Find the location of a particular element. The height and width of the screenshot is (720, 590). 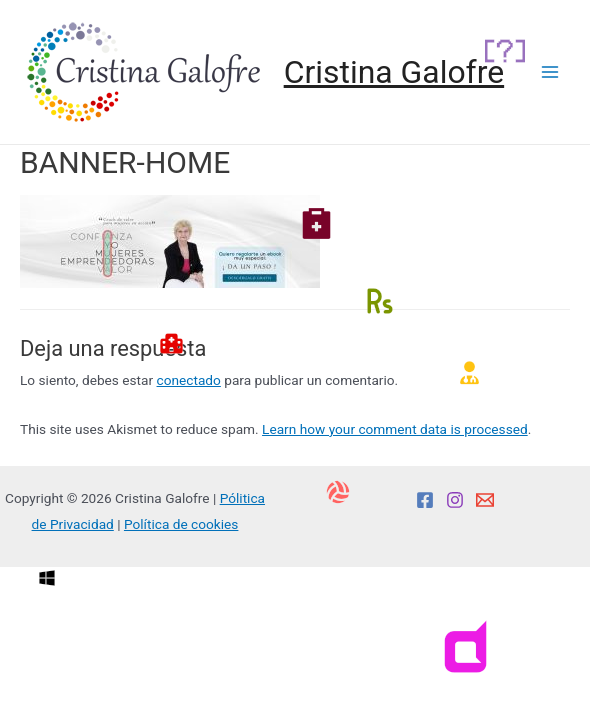

find nearby hospitals or medical facilities is located at coordinates (171, 343).